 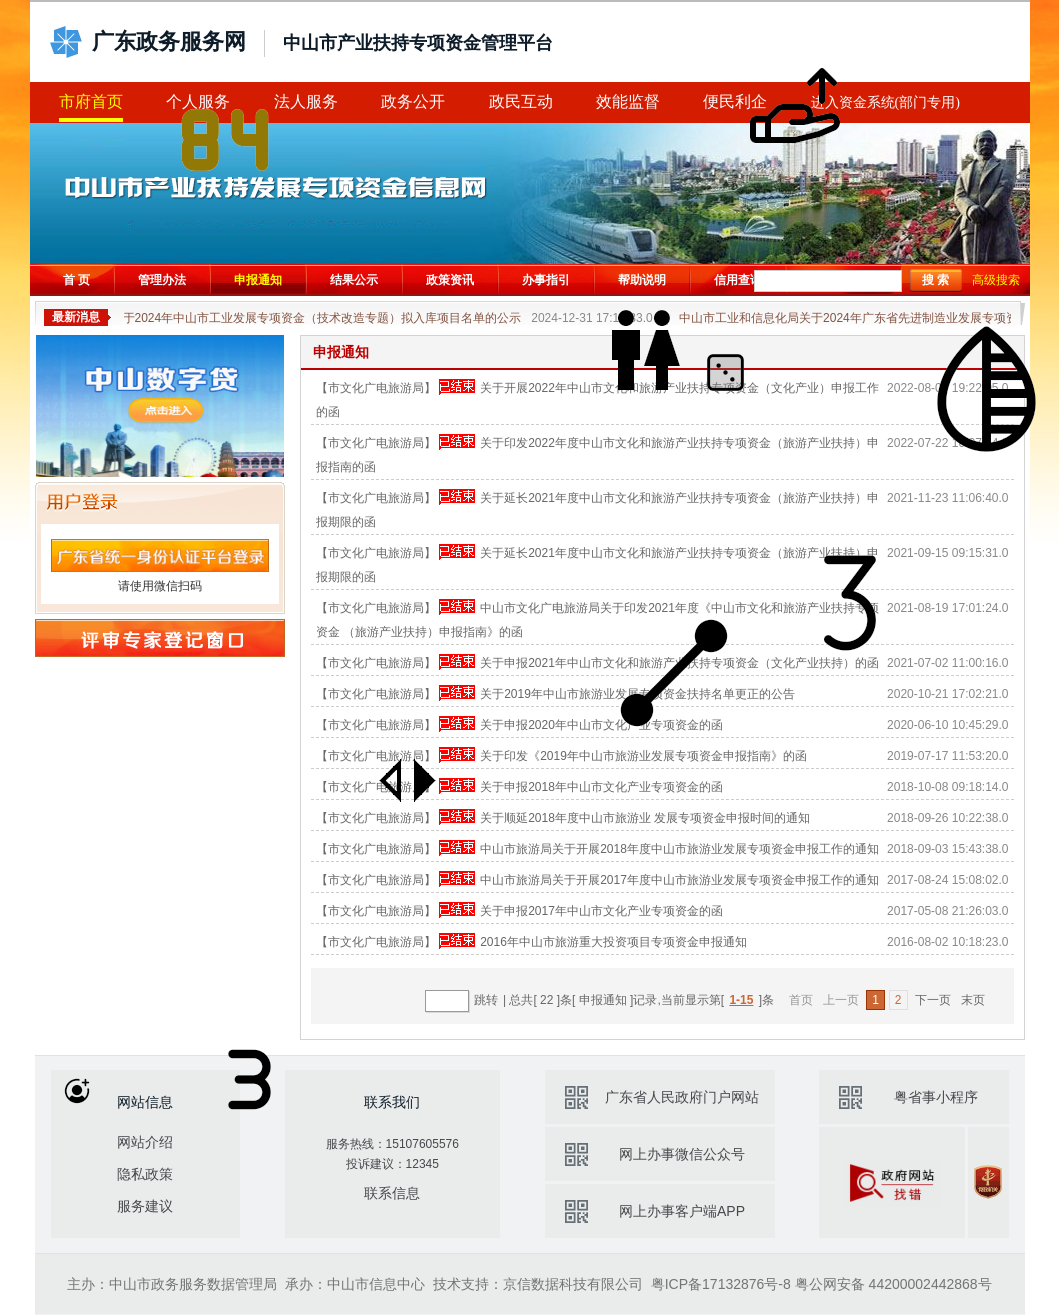 I want to click on draw a line between two points, so click(x=674, y=673).